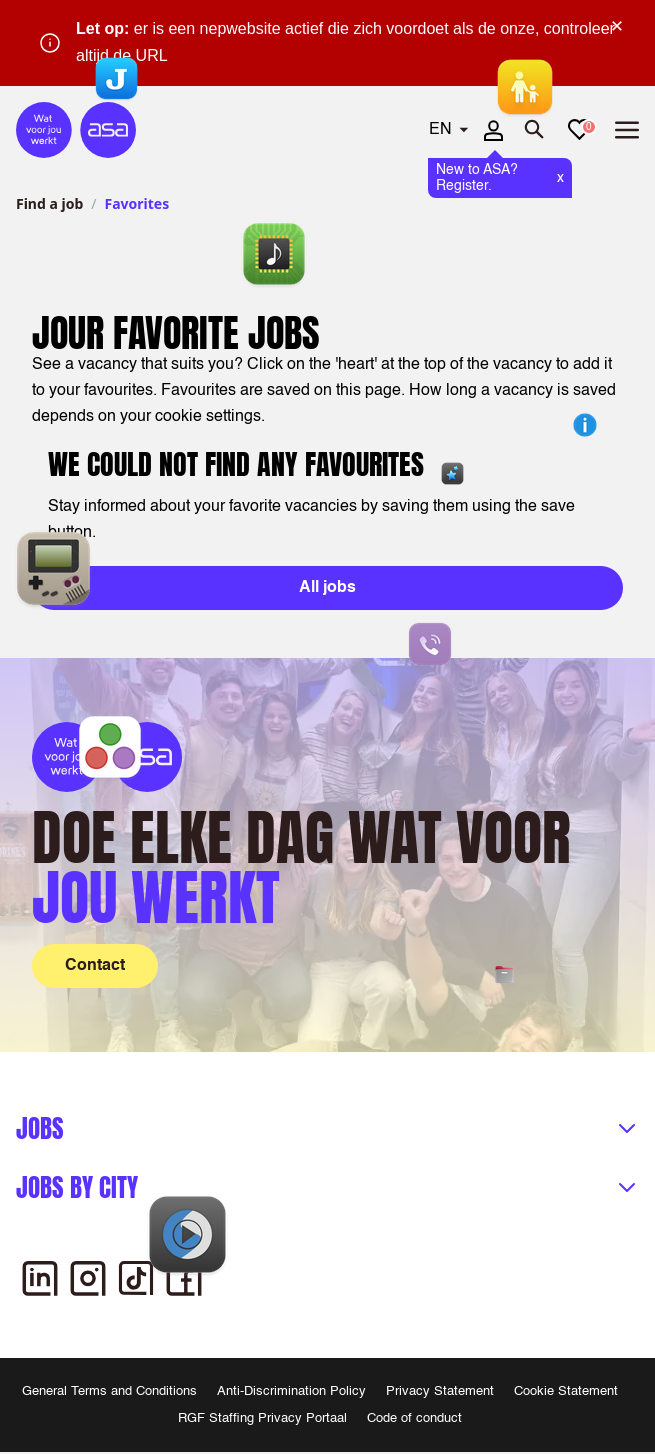 The image size is (655, 1454). What do you see at coordinates (116, 78) in the screenshot?
I see `open Joplin note-taking app` at bounding box center [116, 78].